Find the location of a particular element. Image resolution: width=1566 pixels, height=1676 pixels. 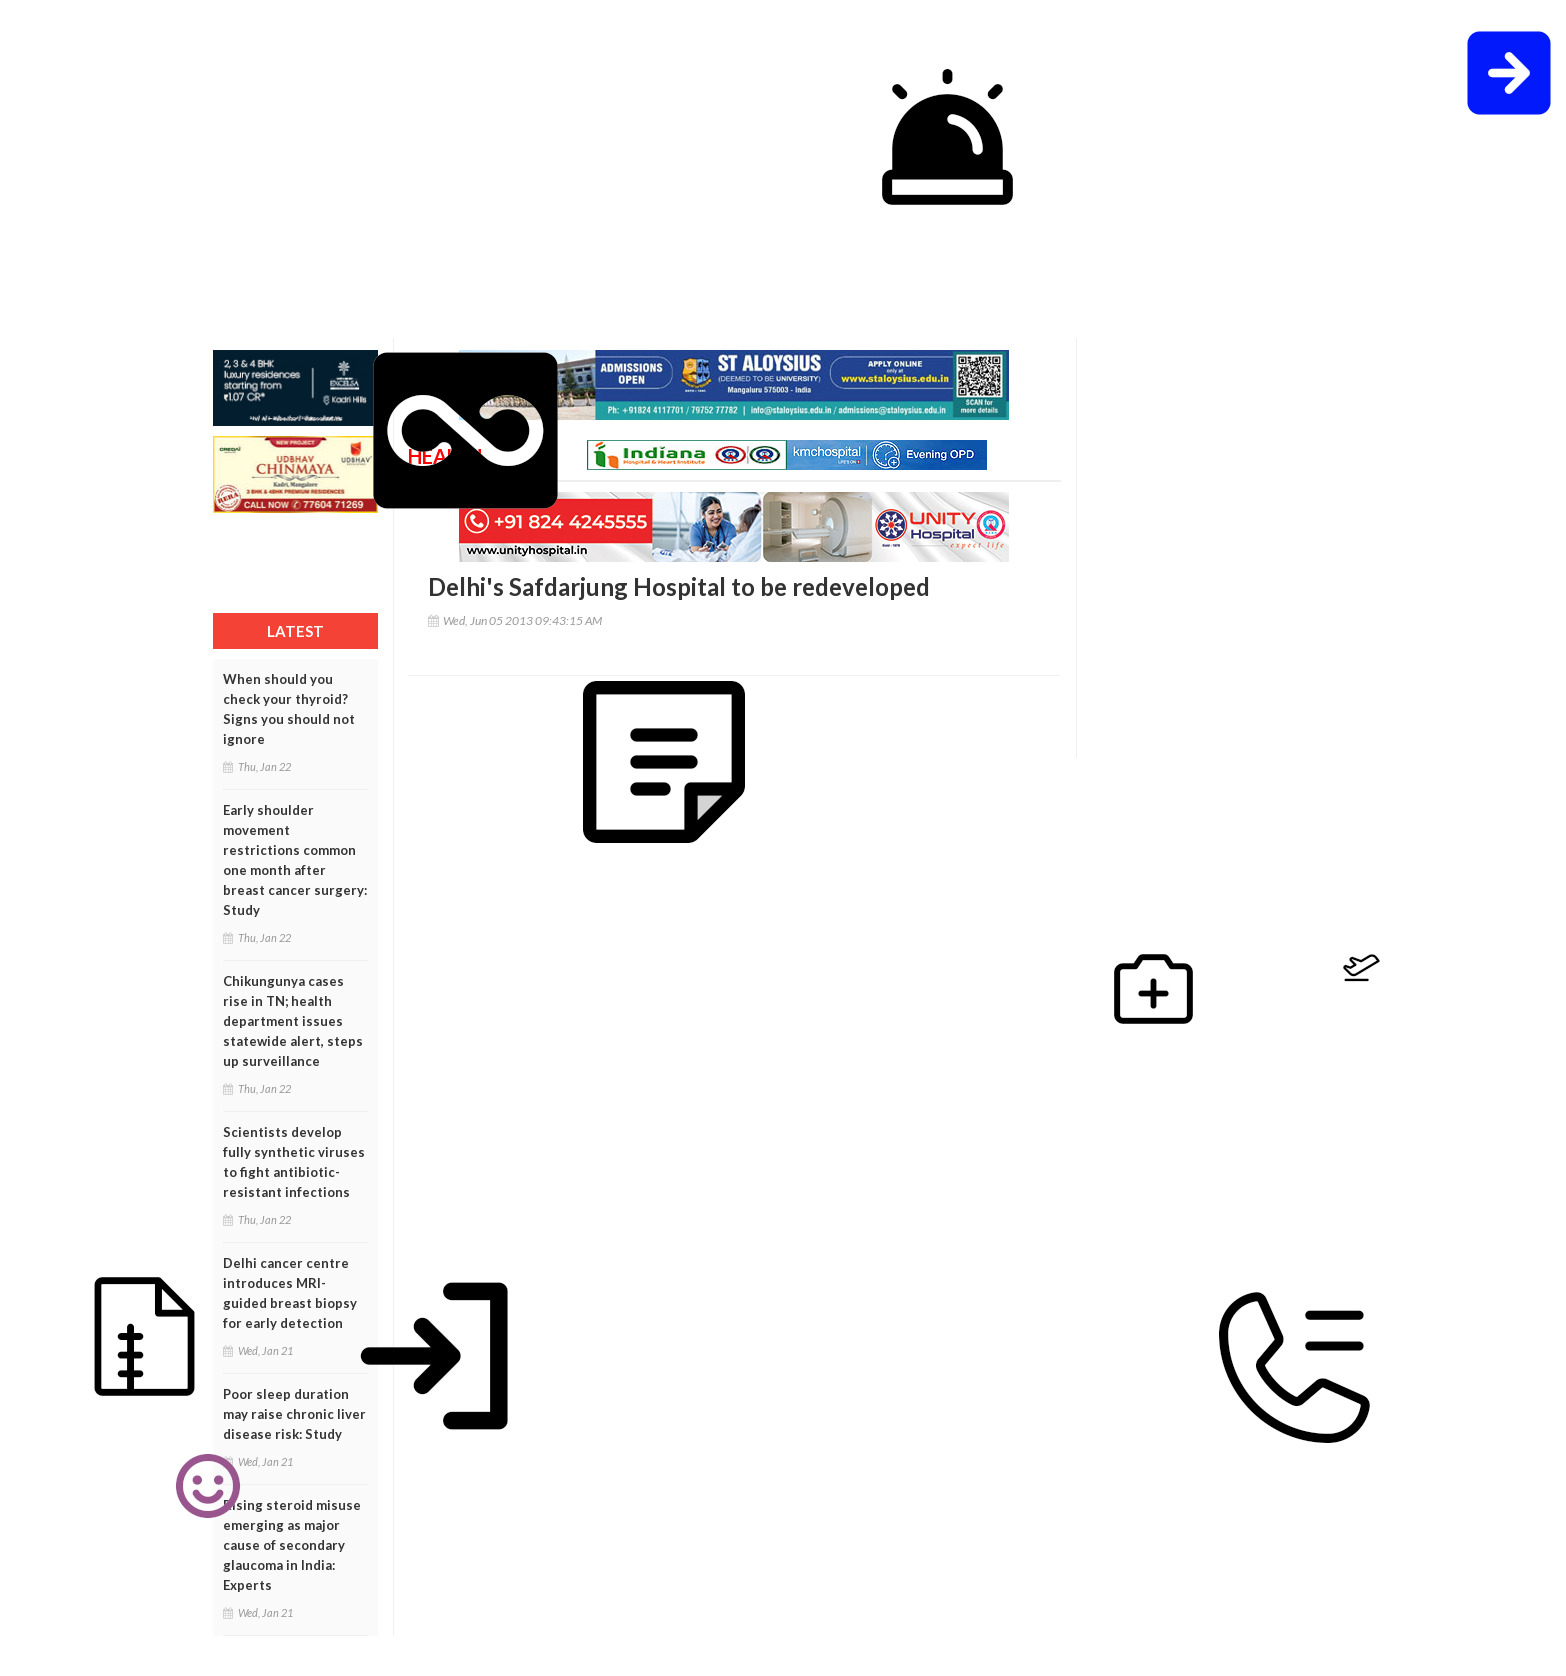

indicates unlimited or infinite capacity is located at coordinates (465, 430).